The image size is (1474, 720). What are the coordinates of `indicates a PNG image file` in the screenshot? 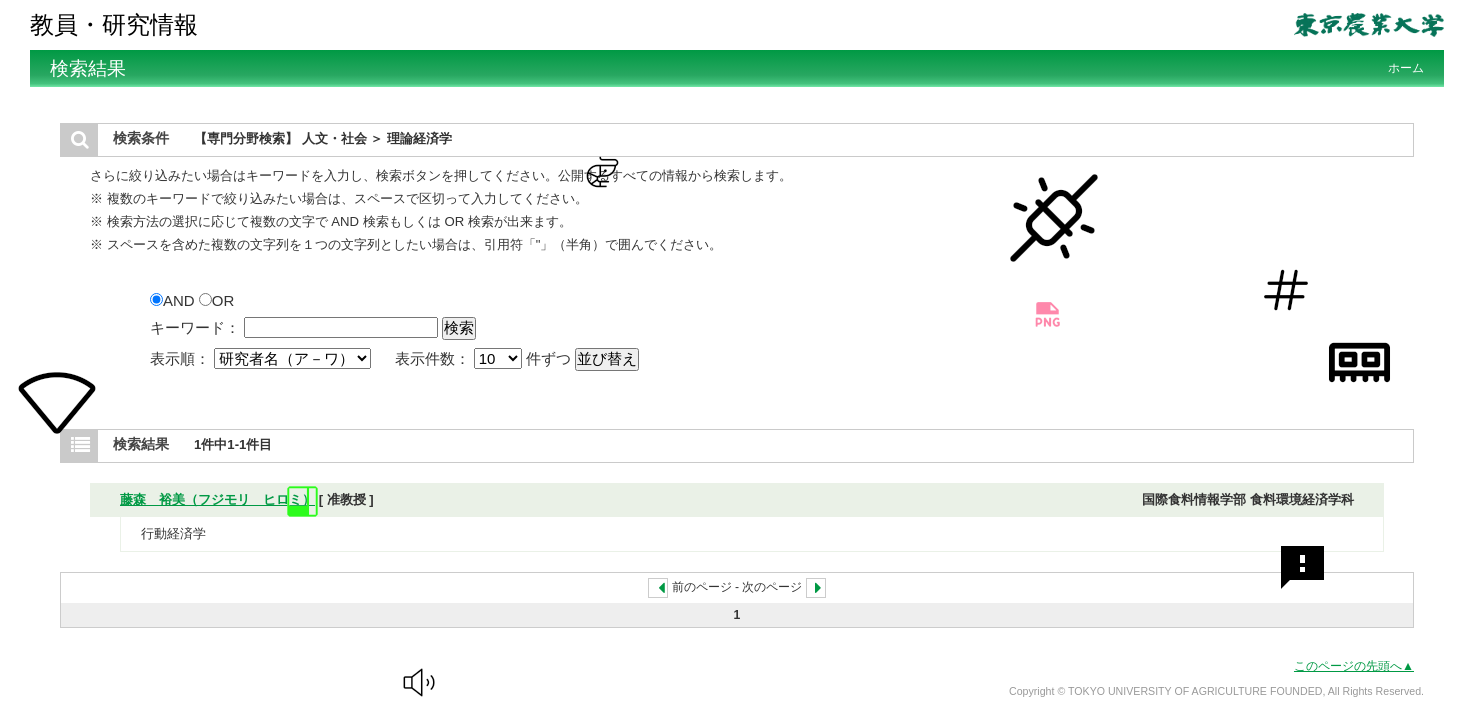 It's located at (1047, 315).